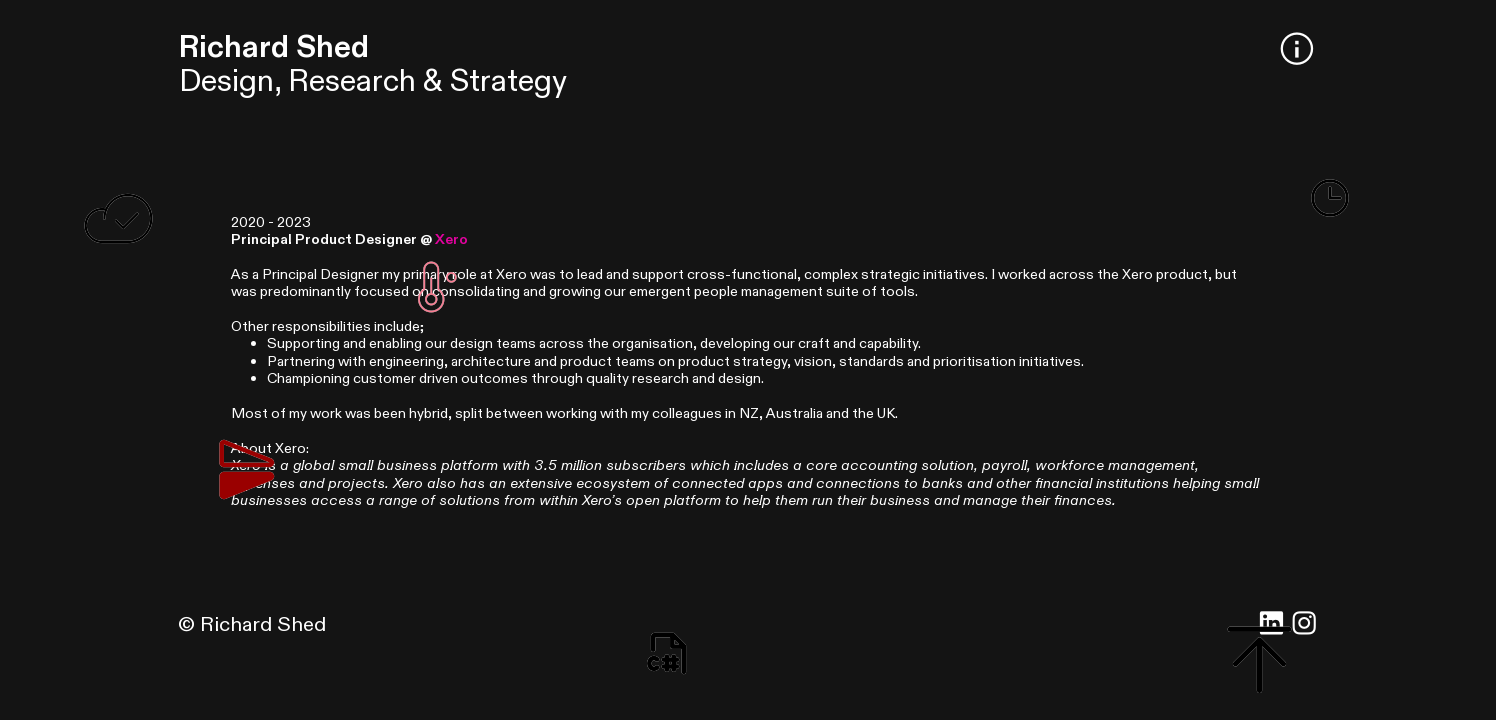  Describe the element at coordinates (433, 287) in the screenshot. I see `view current temperature` at that location.